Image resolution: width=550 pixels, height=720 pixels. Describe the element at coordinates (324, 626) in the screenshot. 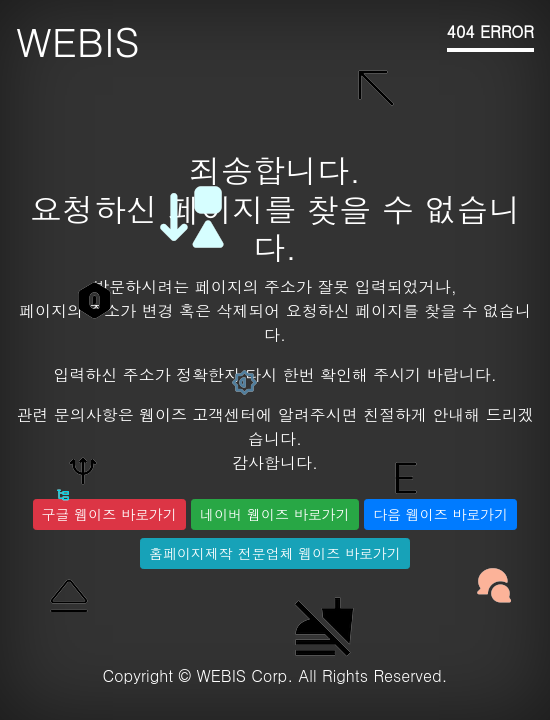

I see `indicates food is not allowed in this area` at that location.